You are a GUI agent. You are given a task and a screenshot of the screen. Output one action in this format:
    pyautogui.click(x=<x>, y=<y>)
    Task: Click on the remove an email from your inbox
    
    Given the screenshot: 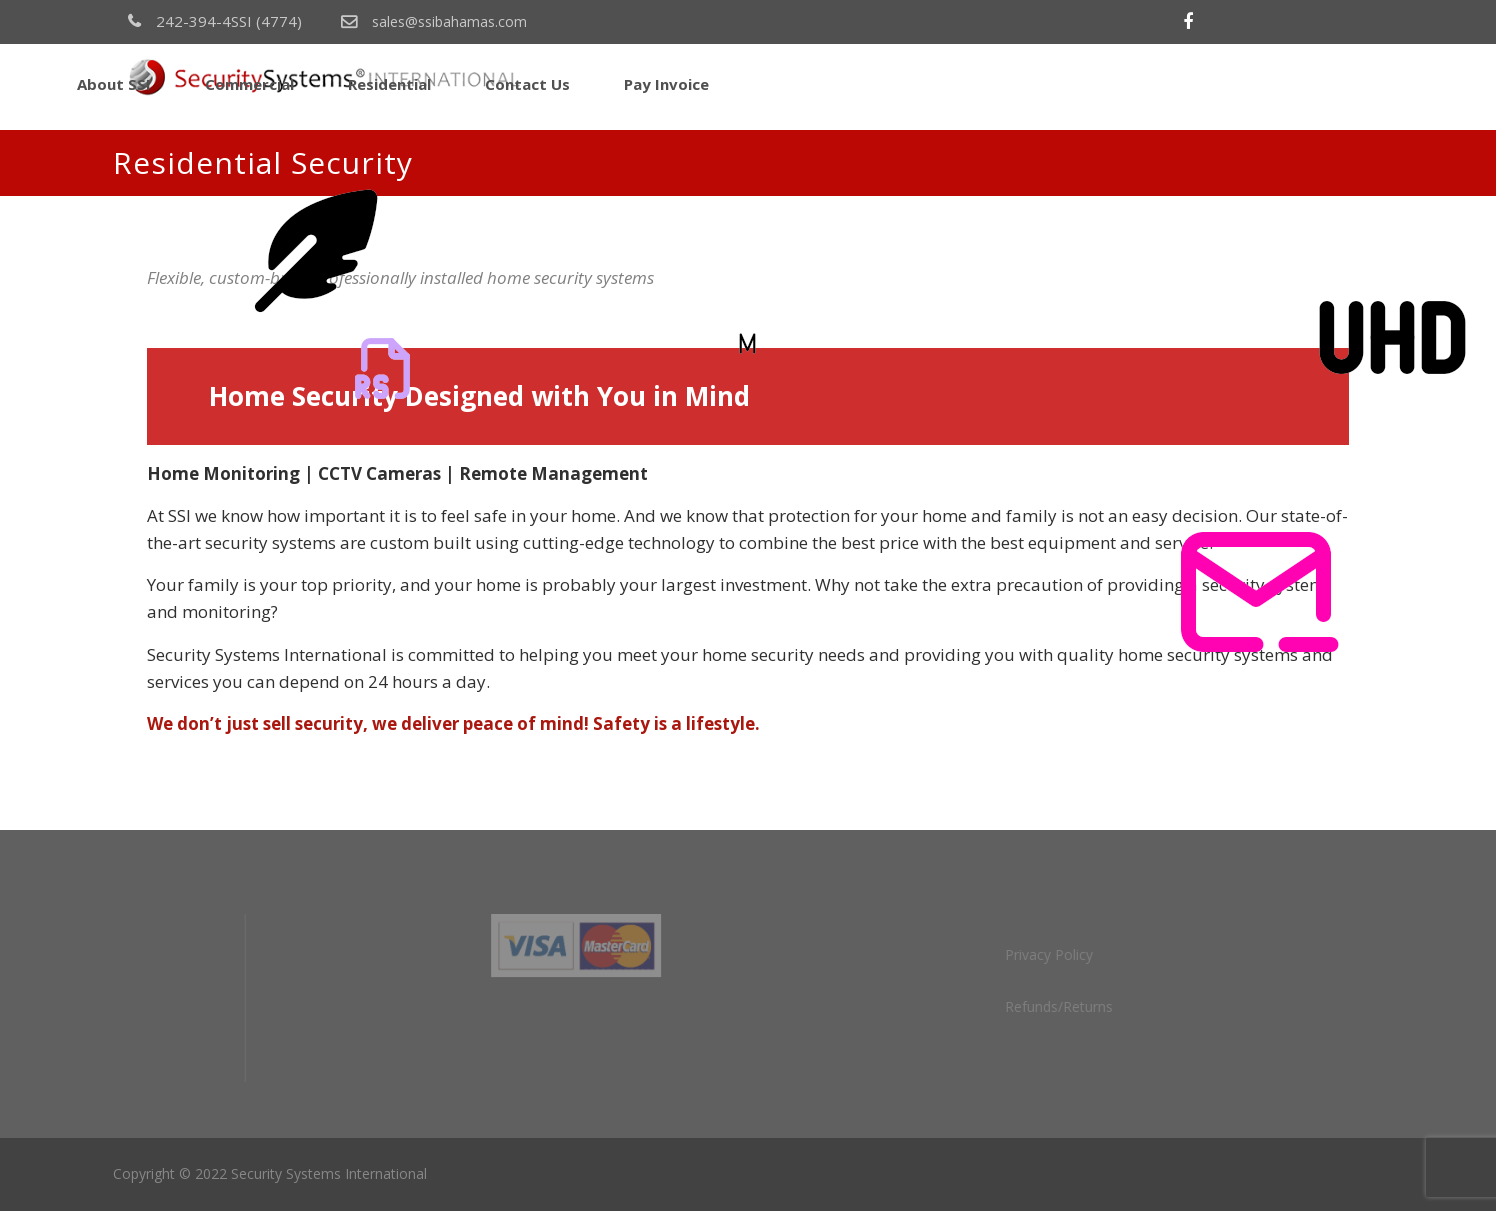 What is the action you would take?
    pyautogui.click(x=1256, y=592)
    